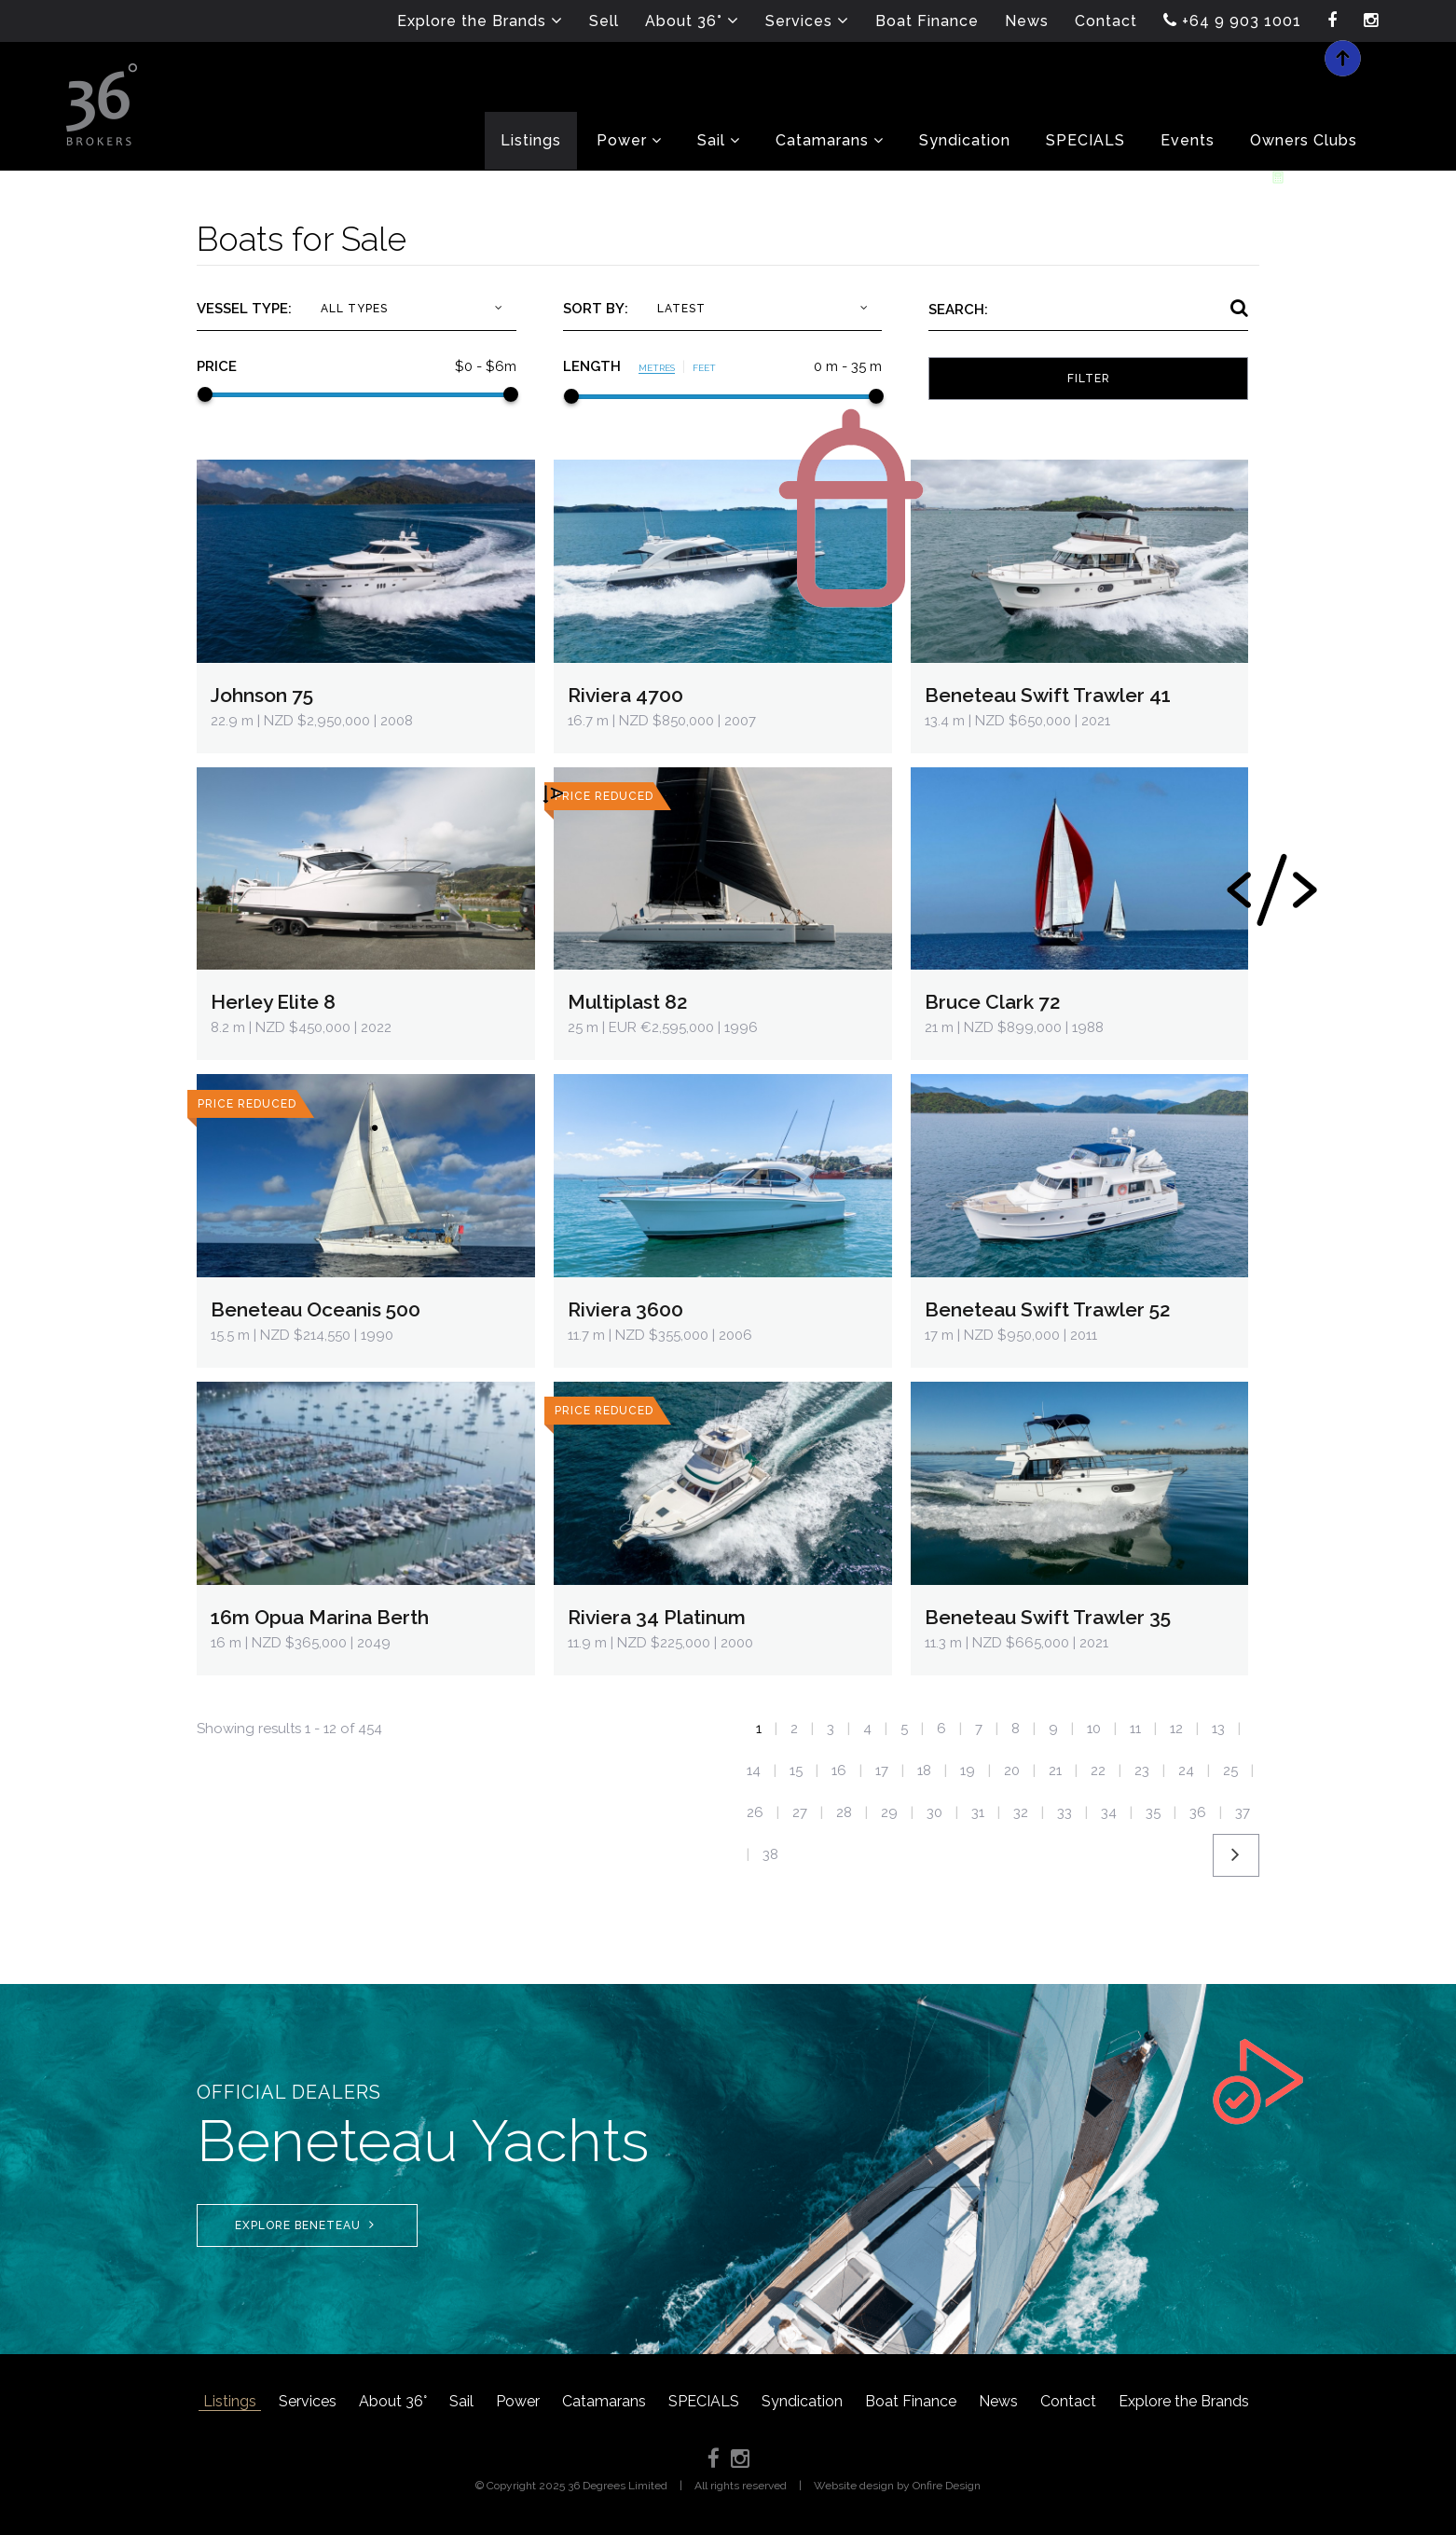 Image resolution: width=1456 pixels, height=2535 pixels. What do you see at coordinates (1342, 58) in the screenshot?
I see `upload a file or content` at bounding box center [1342, 58].